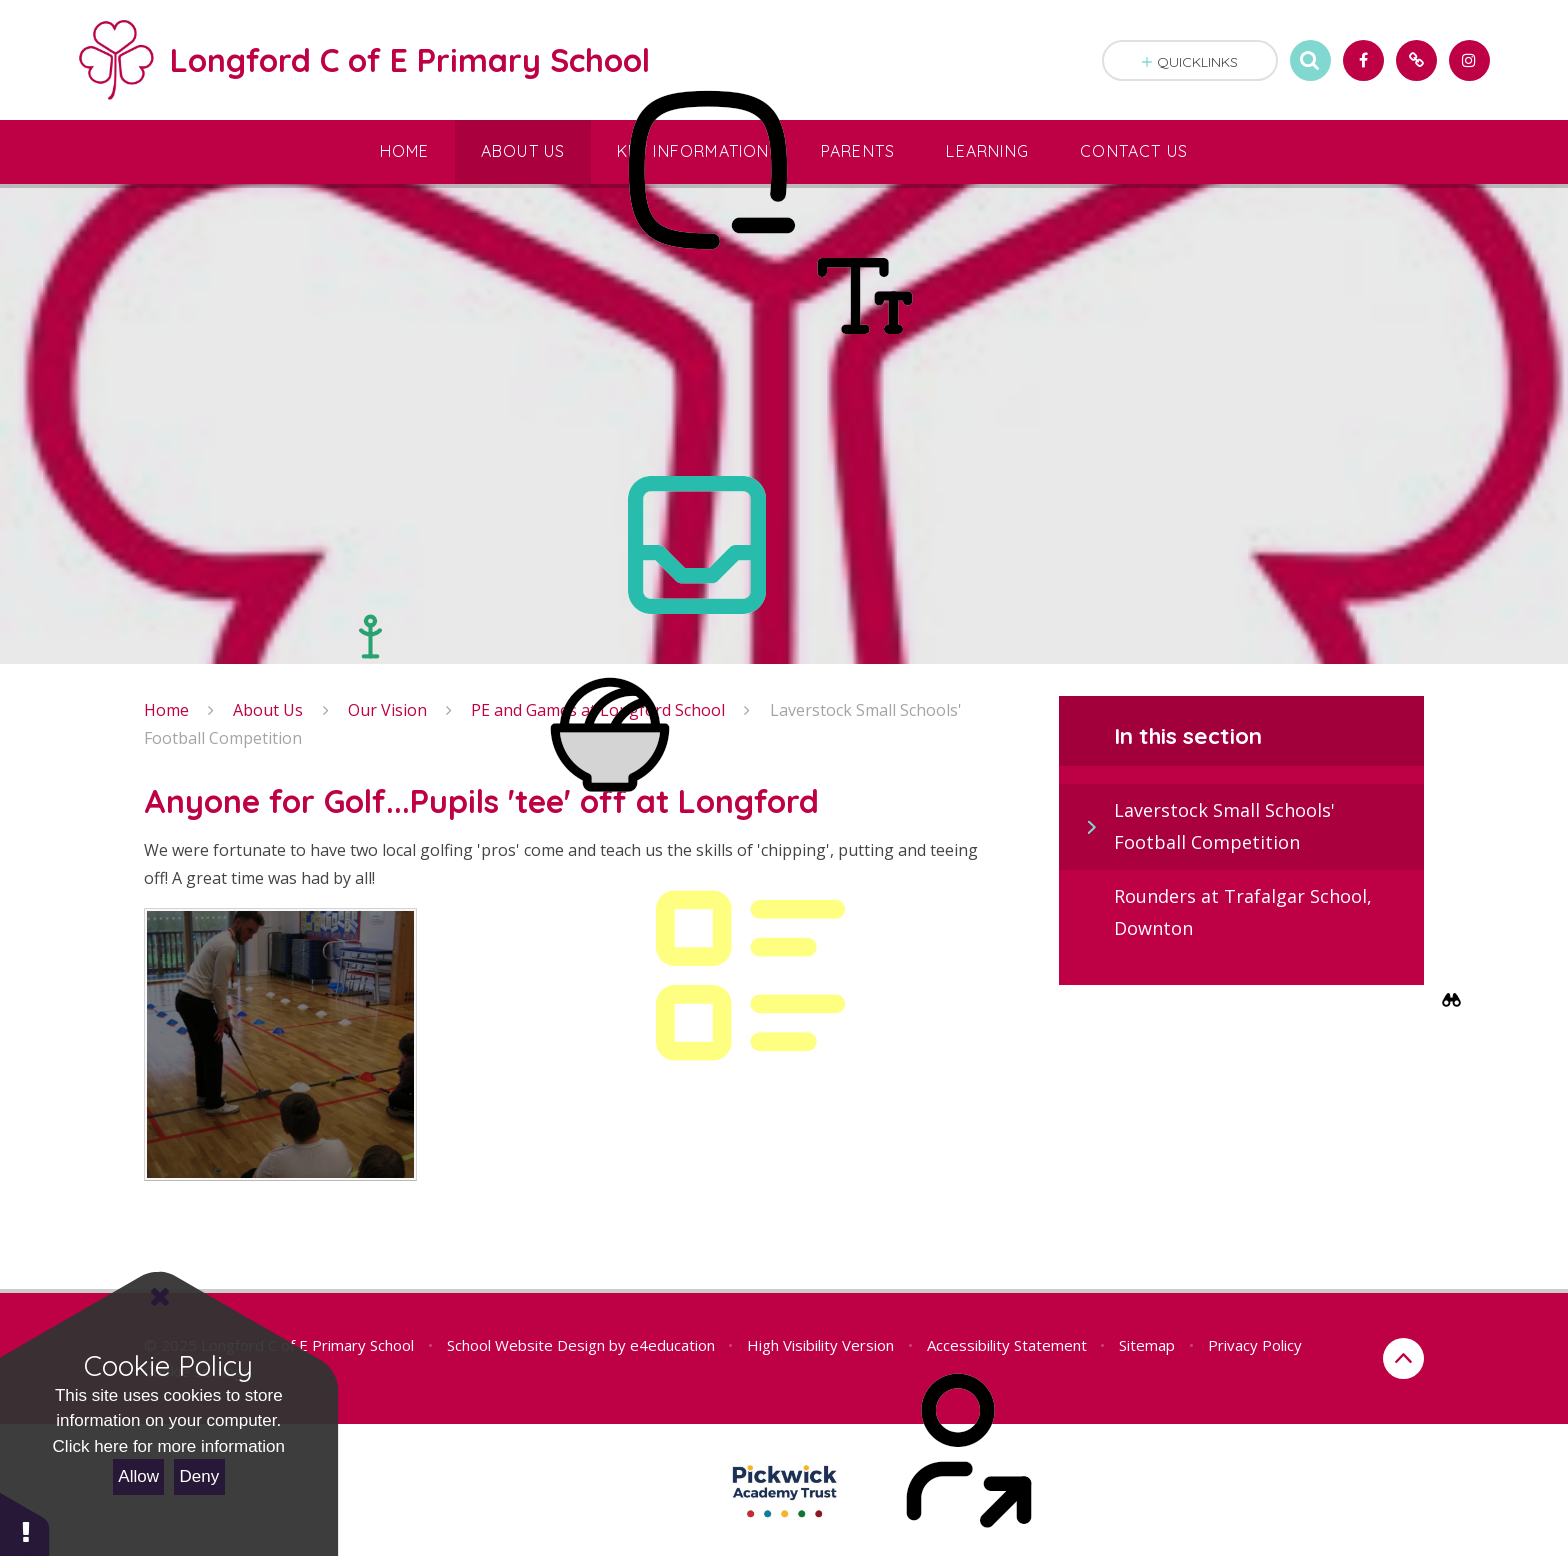 Image resolution: width=1568 pixels, height=1556 pixels. Describe the element at coordinates (697, 545) in the screenshot. I see `view your inbox messages` at that location.